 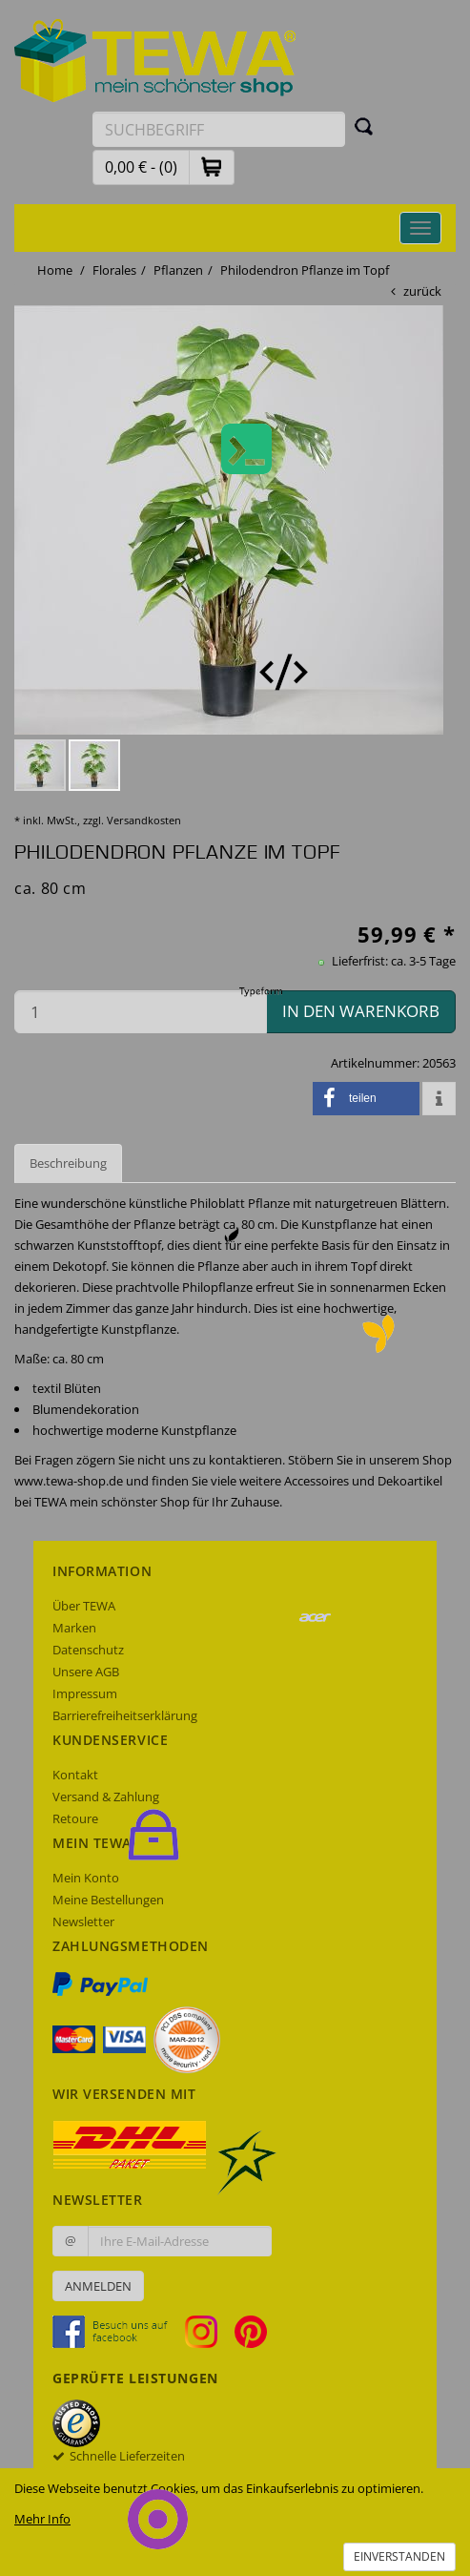 I want to click on visit the Educative learning platform, so click(x=246, y=448).